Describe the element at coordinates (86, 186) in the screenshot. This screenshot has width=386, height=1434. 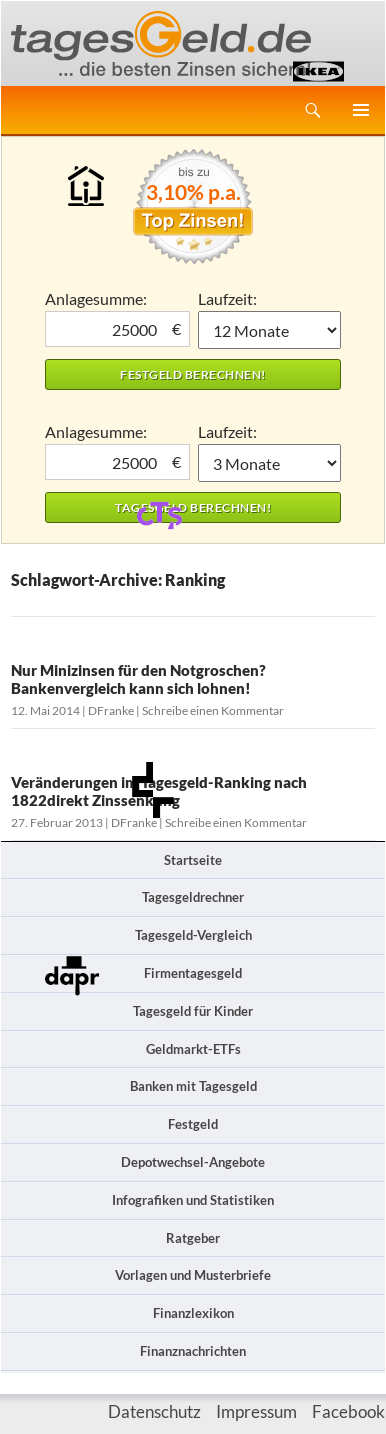
I see `Iconify logo - open source icon framework` at that location.